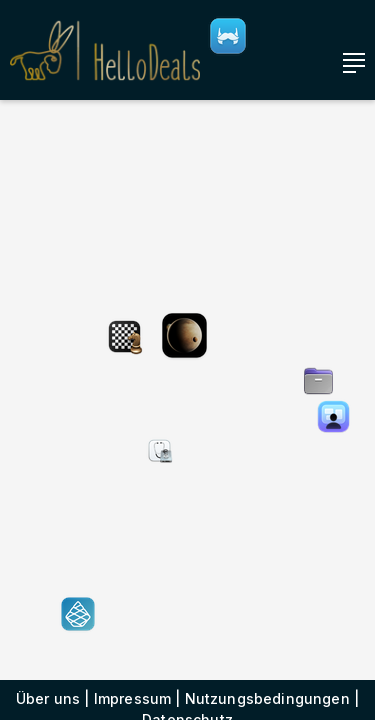 This screenshot has width=375, height=720. I want to click on open the files application, so click(318, 380).